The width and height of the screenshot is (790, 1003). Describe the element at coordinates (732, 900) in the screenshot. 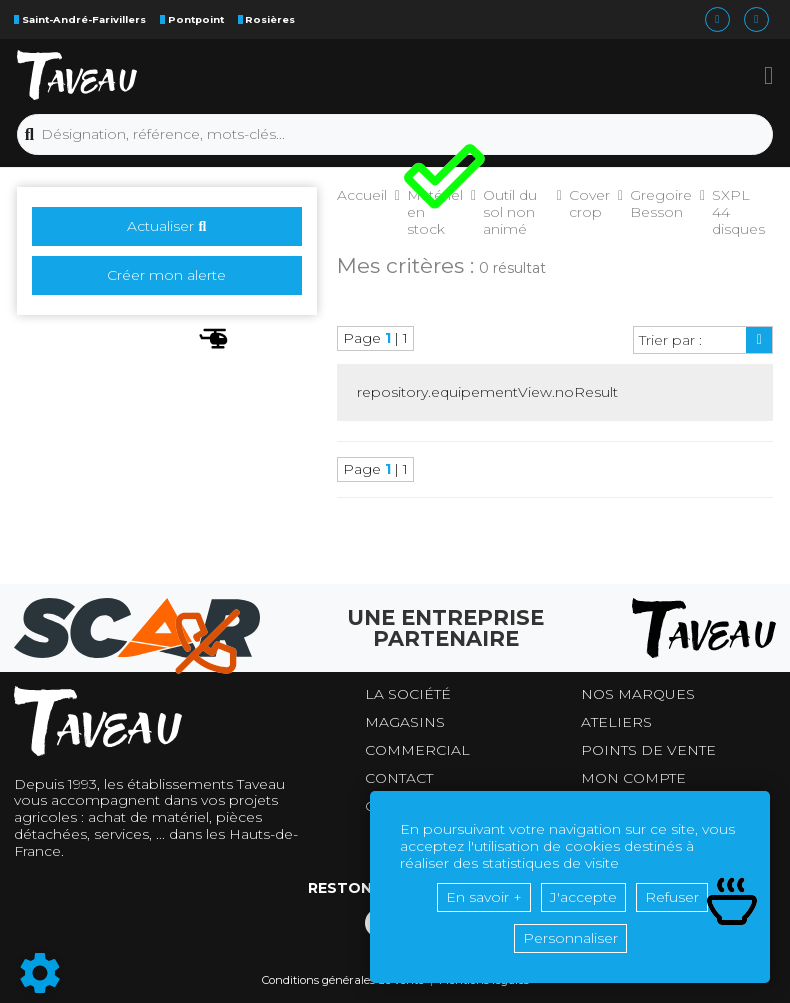

I see `browse soup or hot food options` at that location.